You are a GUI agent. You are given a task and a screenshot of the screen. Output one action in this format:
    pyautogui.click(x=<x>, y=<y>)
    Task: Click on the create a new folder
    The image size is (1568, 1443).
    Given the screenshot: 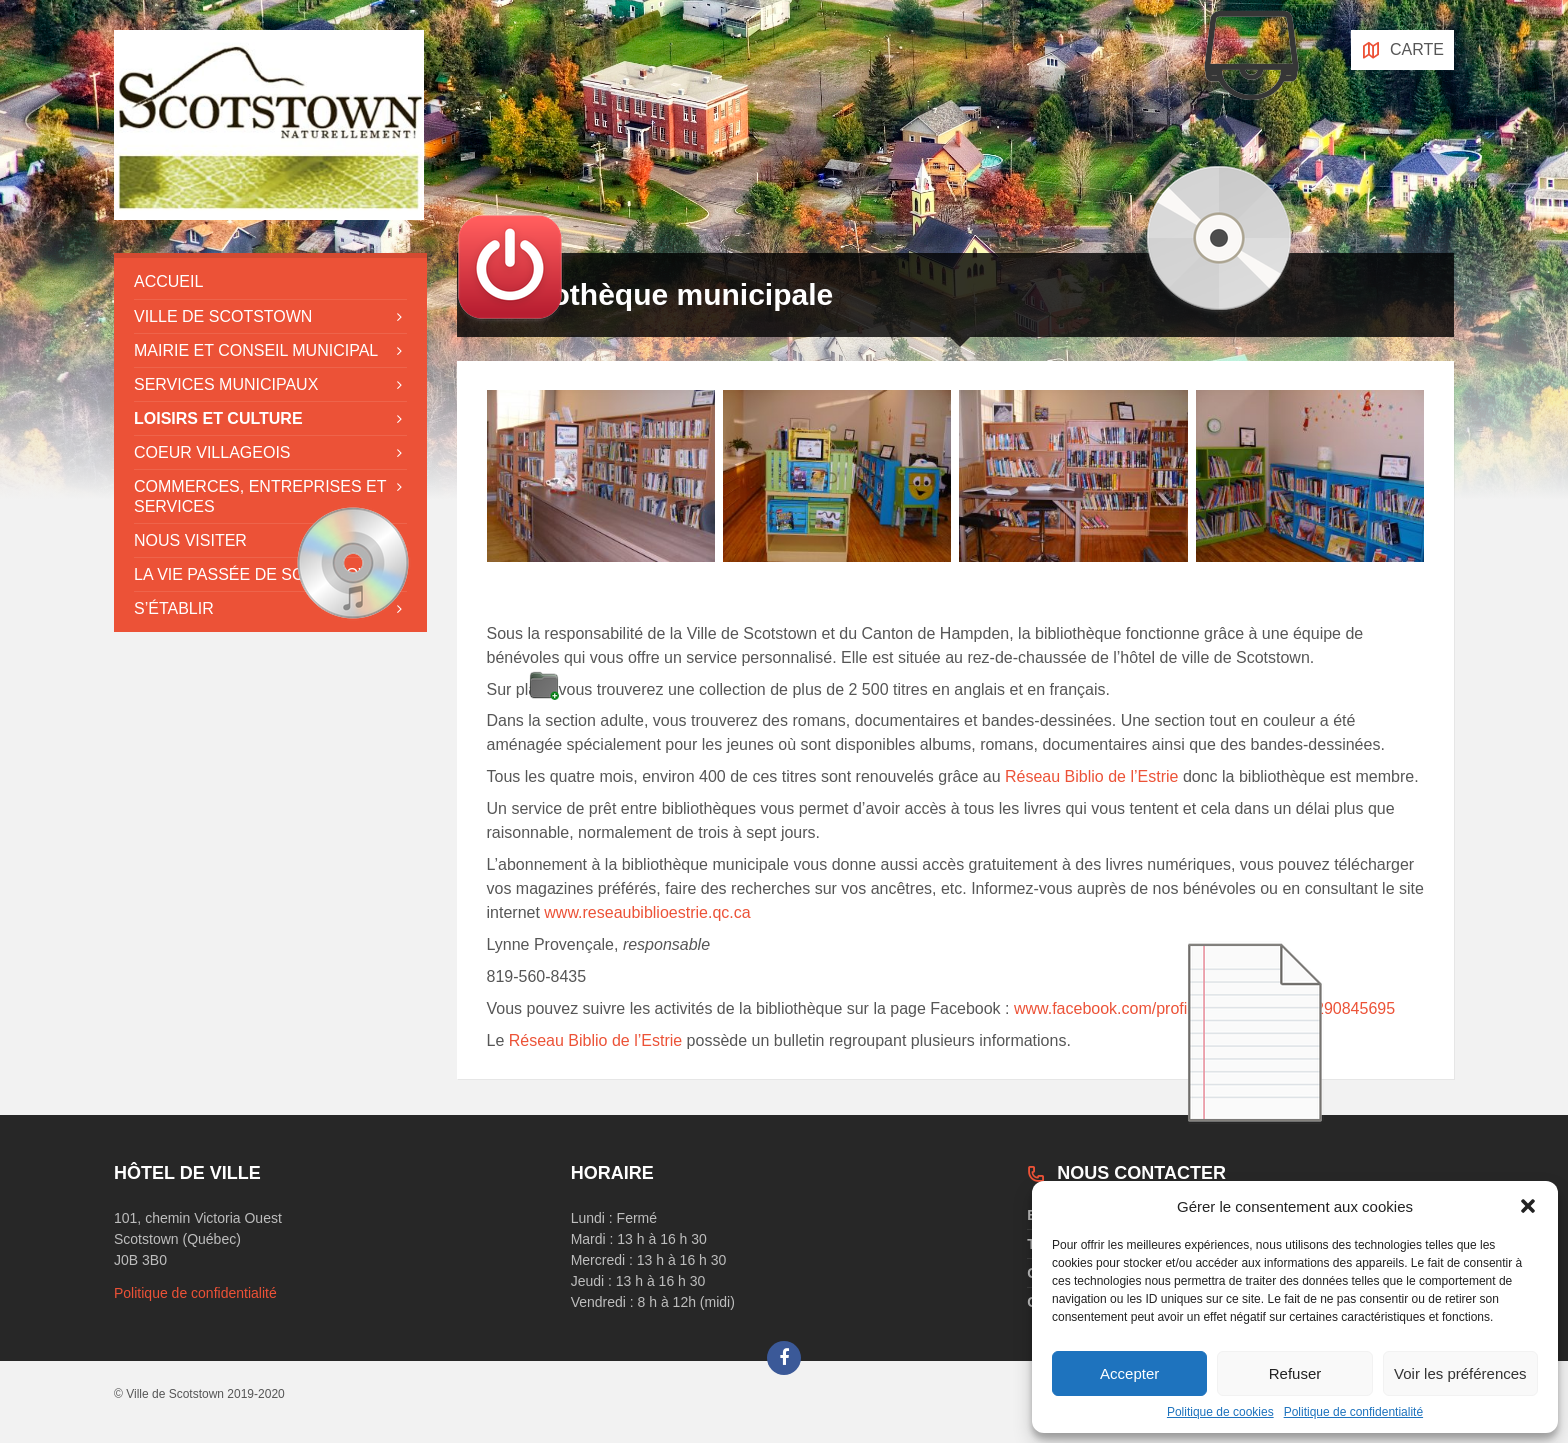 What is the action you would take?
    pyautogui.click(x=544, y=685)
    